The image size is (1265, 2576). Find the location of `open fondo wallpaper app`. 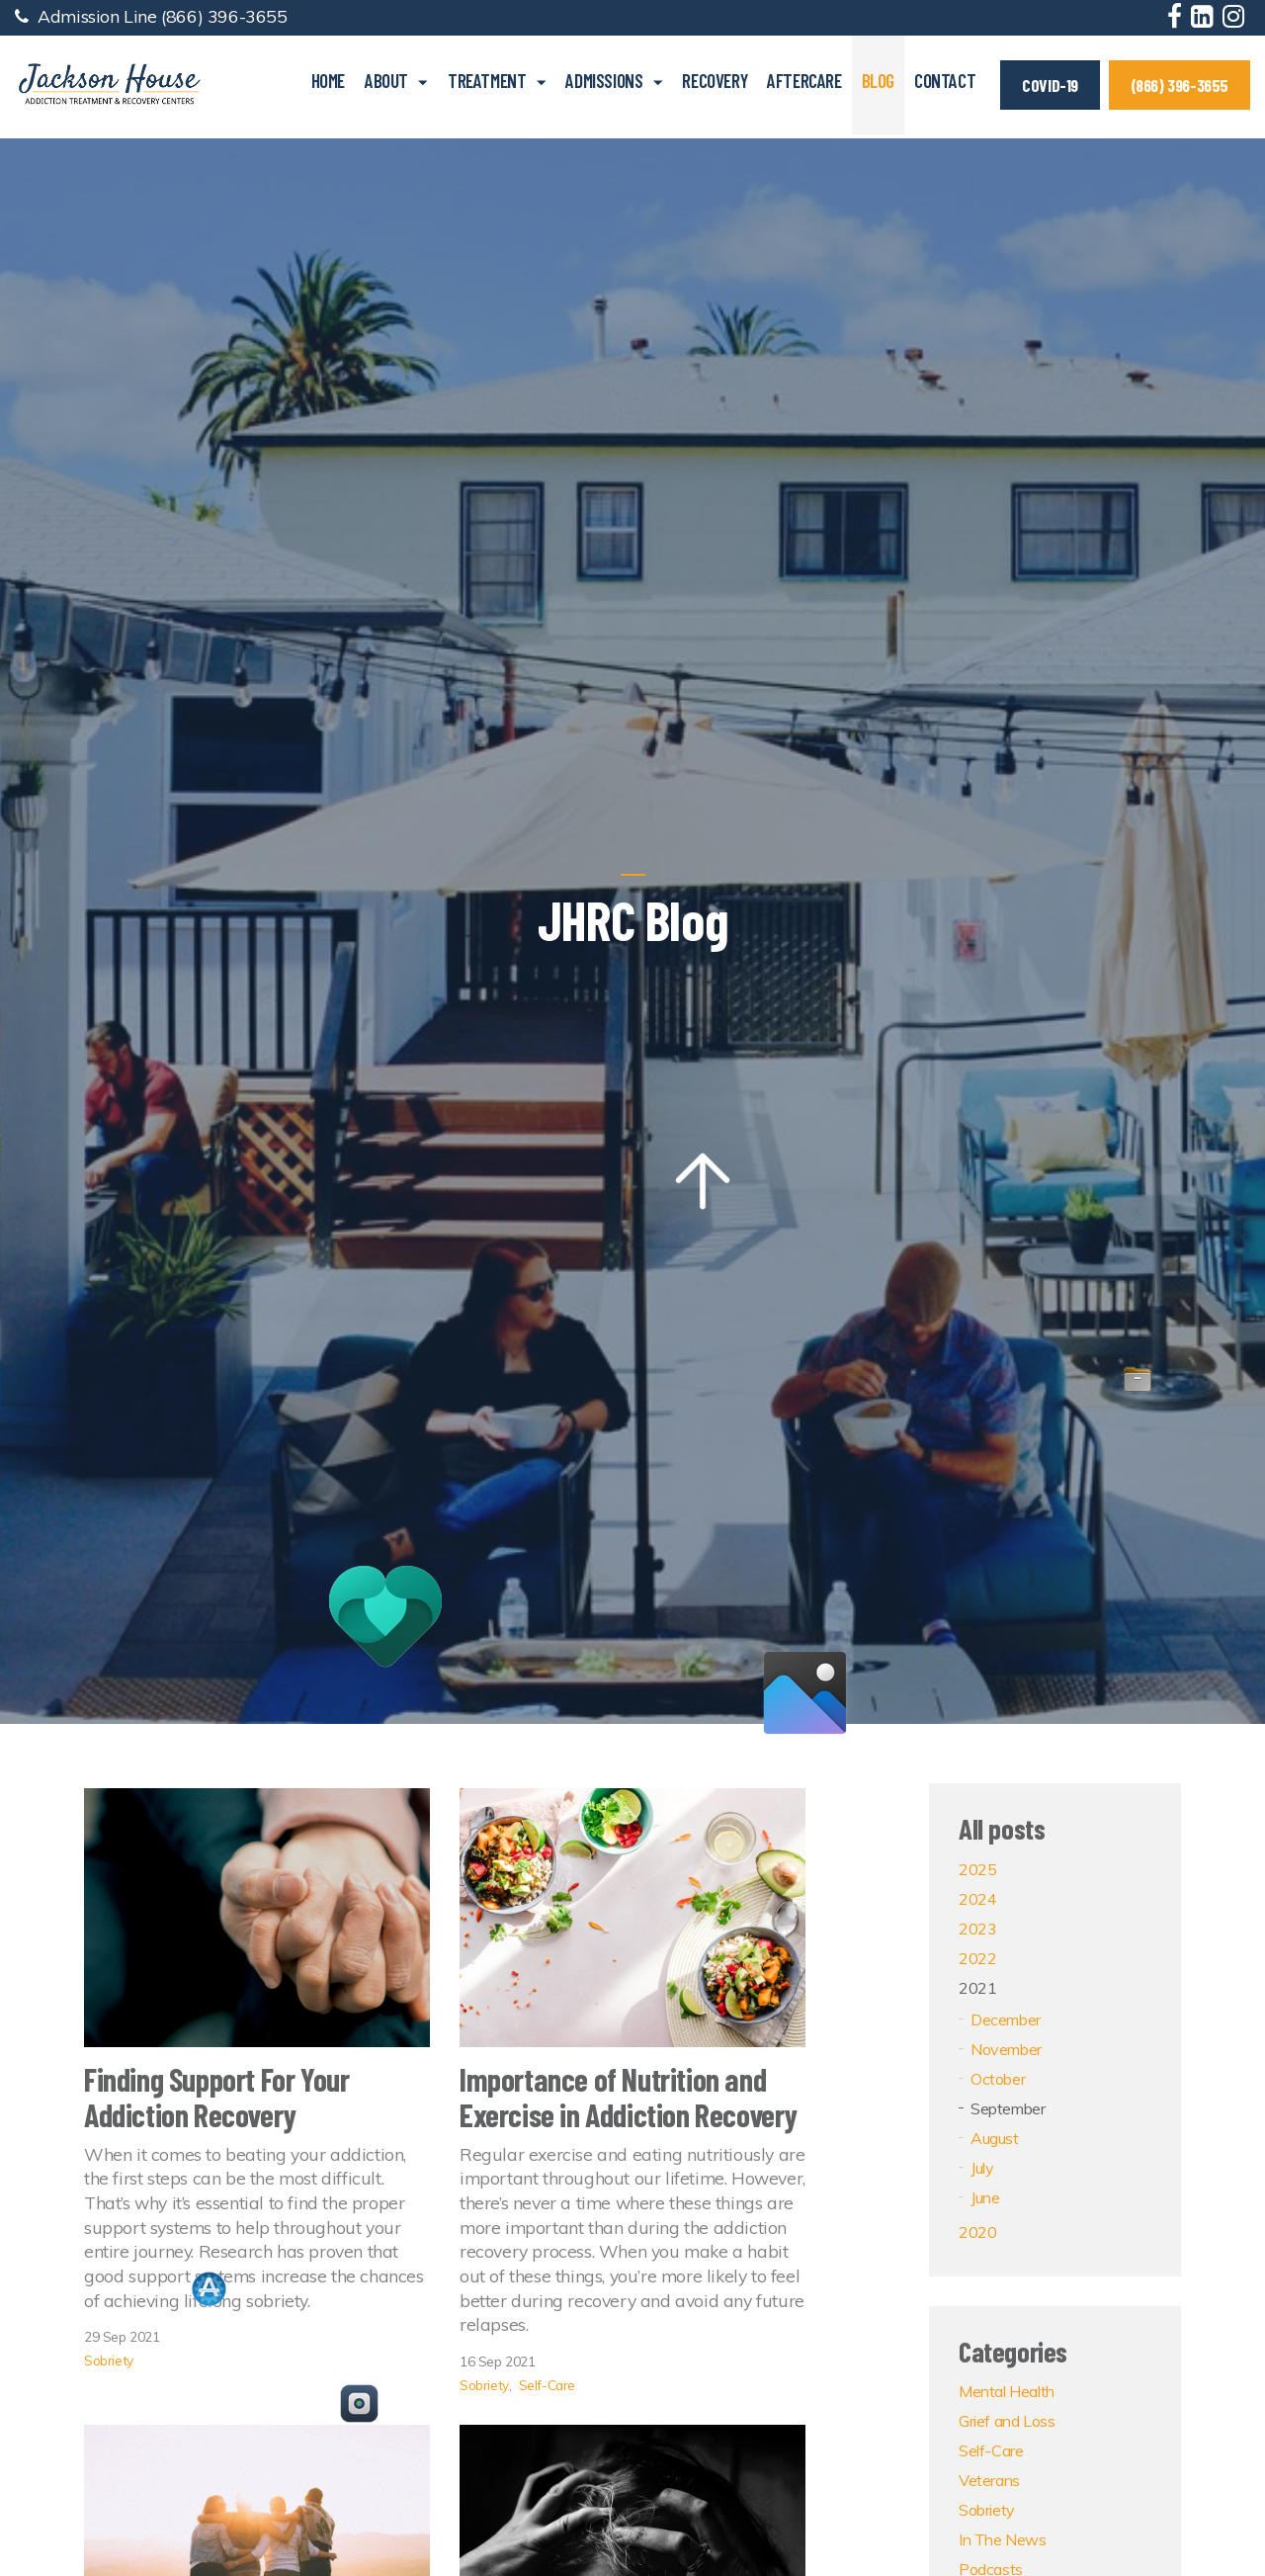

open fondo wallpaper app is located at coordinates (359, 2403).